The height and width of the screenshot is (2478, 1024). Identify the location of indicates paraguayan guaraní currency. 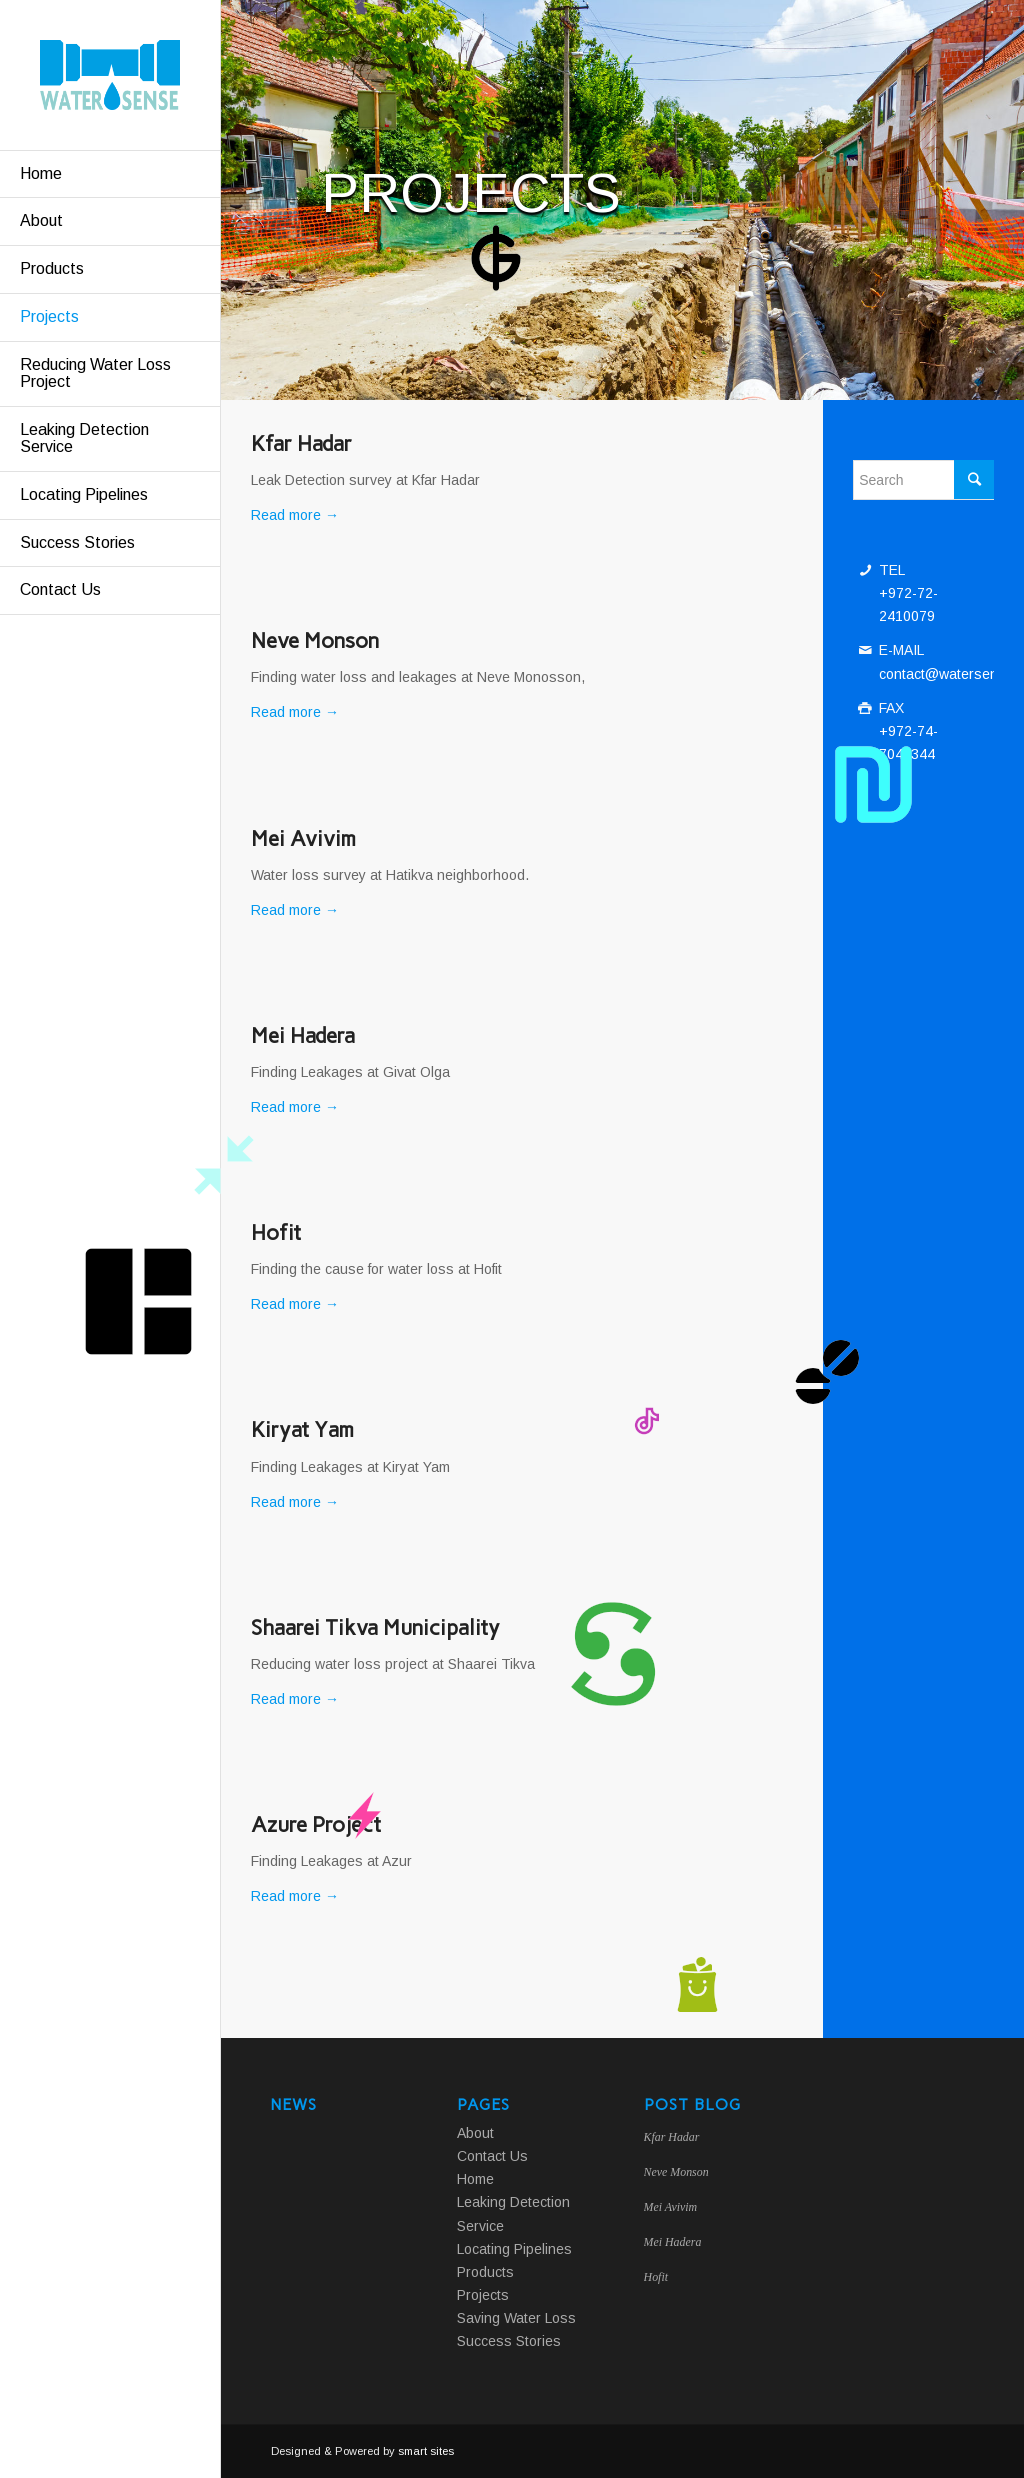
(496, 258).